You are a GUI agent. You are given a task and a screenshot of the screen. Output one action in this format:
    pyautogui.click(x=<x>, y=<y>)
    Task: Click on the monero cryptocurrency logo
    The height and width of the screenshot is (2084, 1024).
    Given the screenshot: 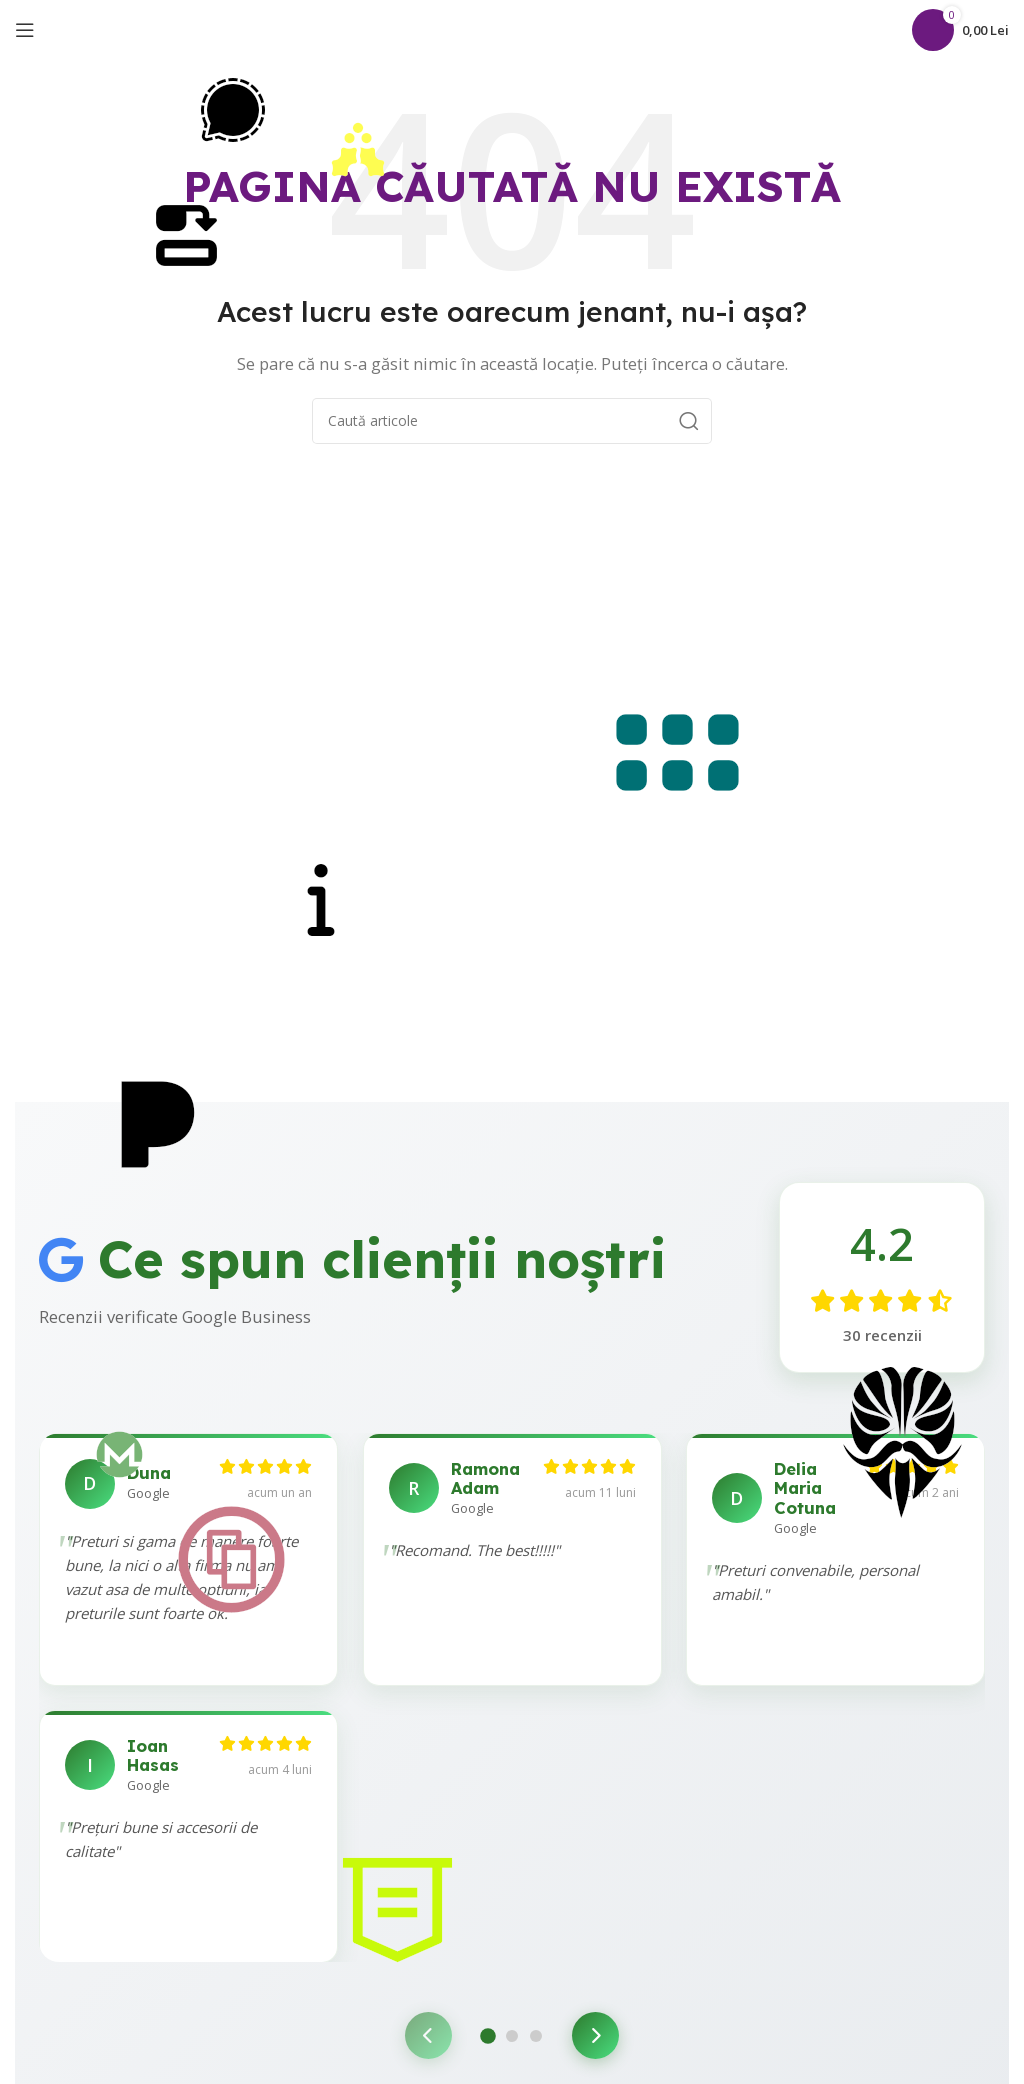 What is the action you would take?
    pyautogui.click(x=119, y=1454)
    